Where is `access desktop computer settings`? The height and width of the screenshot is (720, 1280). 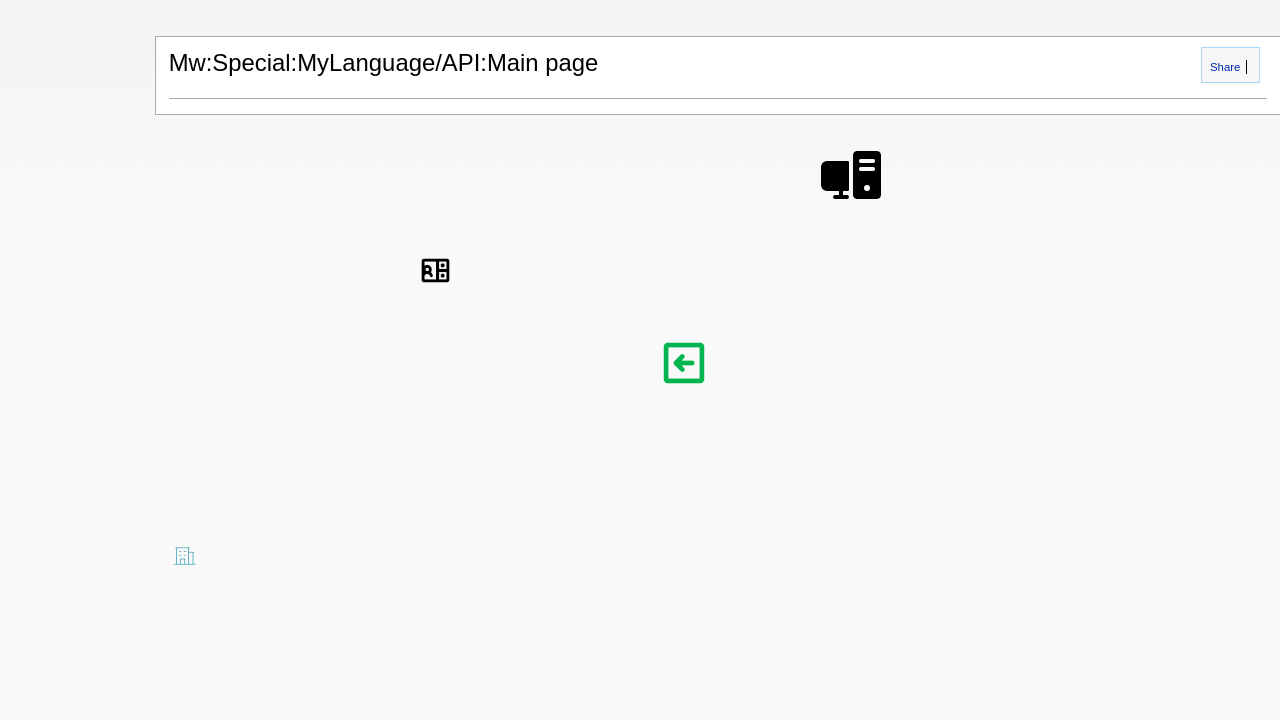
access desktop computer settings is located at coordinates (851, 175).